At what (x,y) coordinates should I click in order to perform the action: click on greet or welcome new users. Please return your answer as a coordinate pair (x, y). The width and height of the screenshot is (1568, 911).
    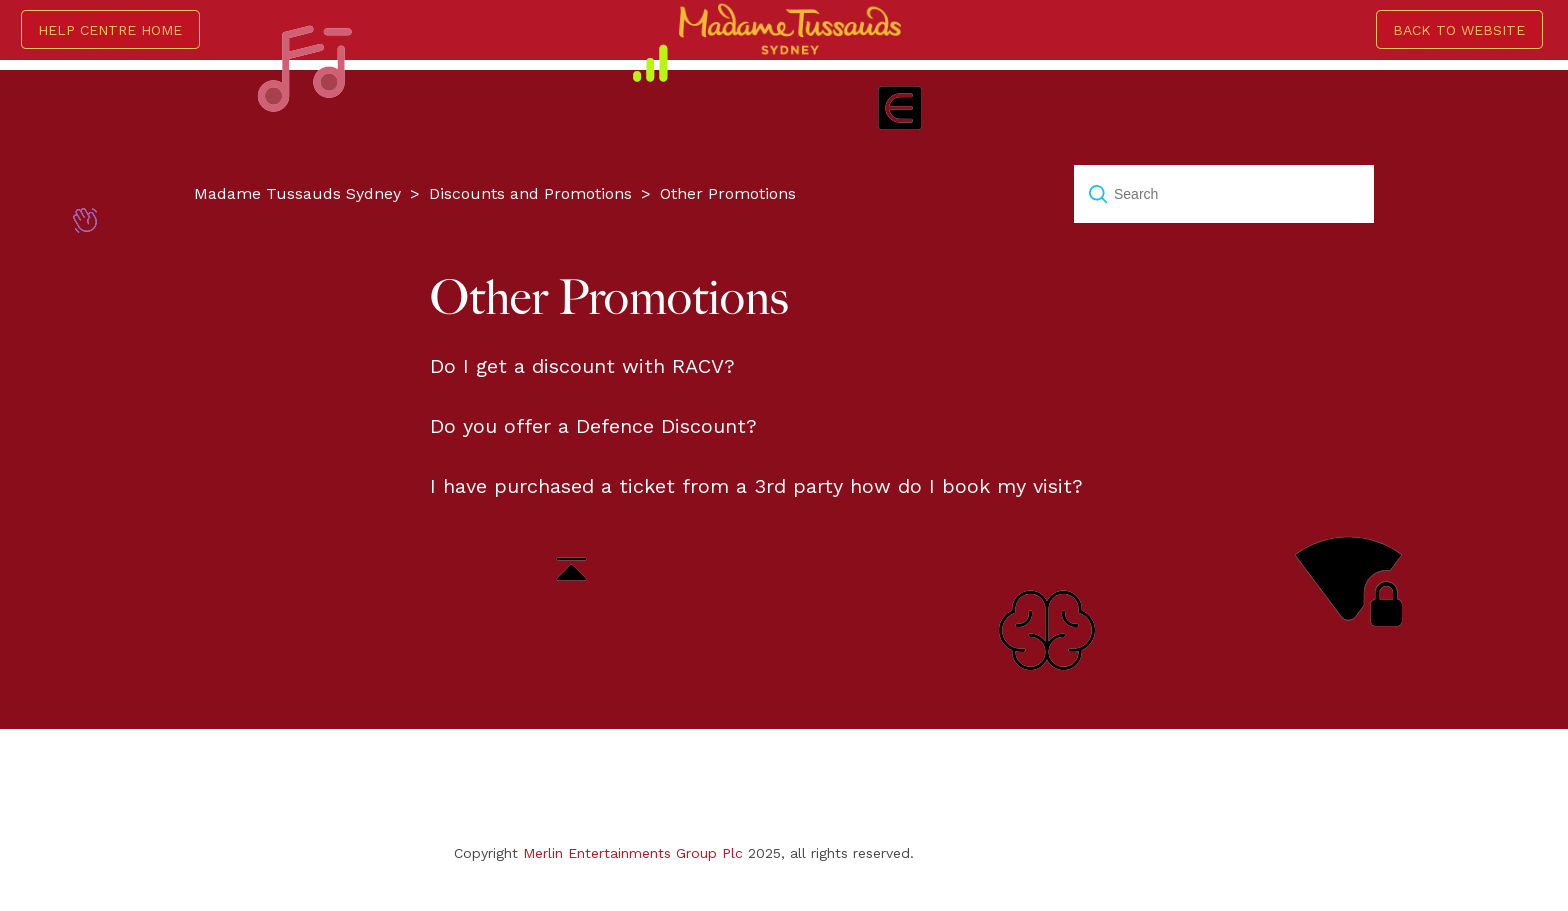
    Looking at the image, I should click on (85, 220).